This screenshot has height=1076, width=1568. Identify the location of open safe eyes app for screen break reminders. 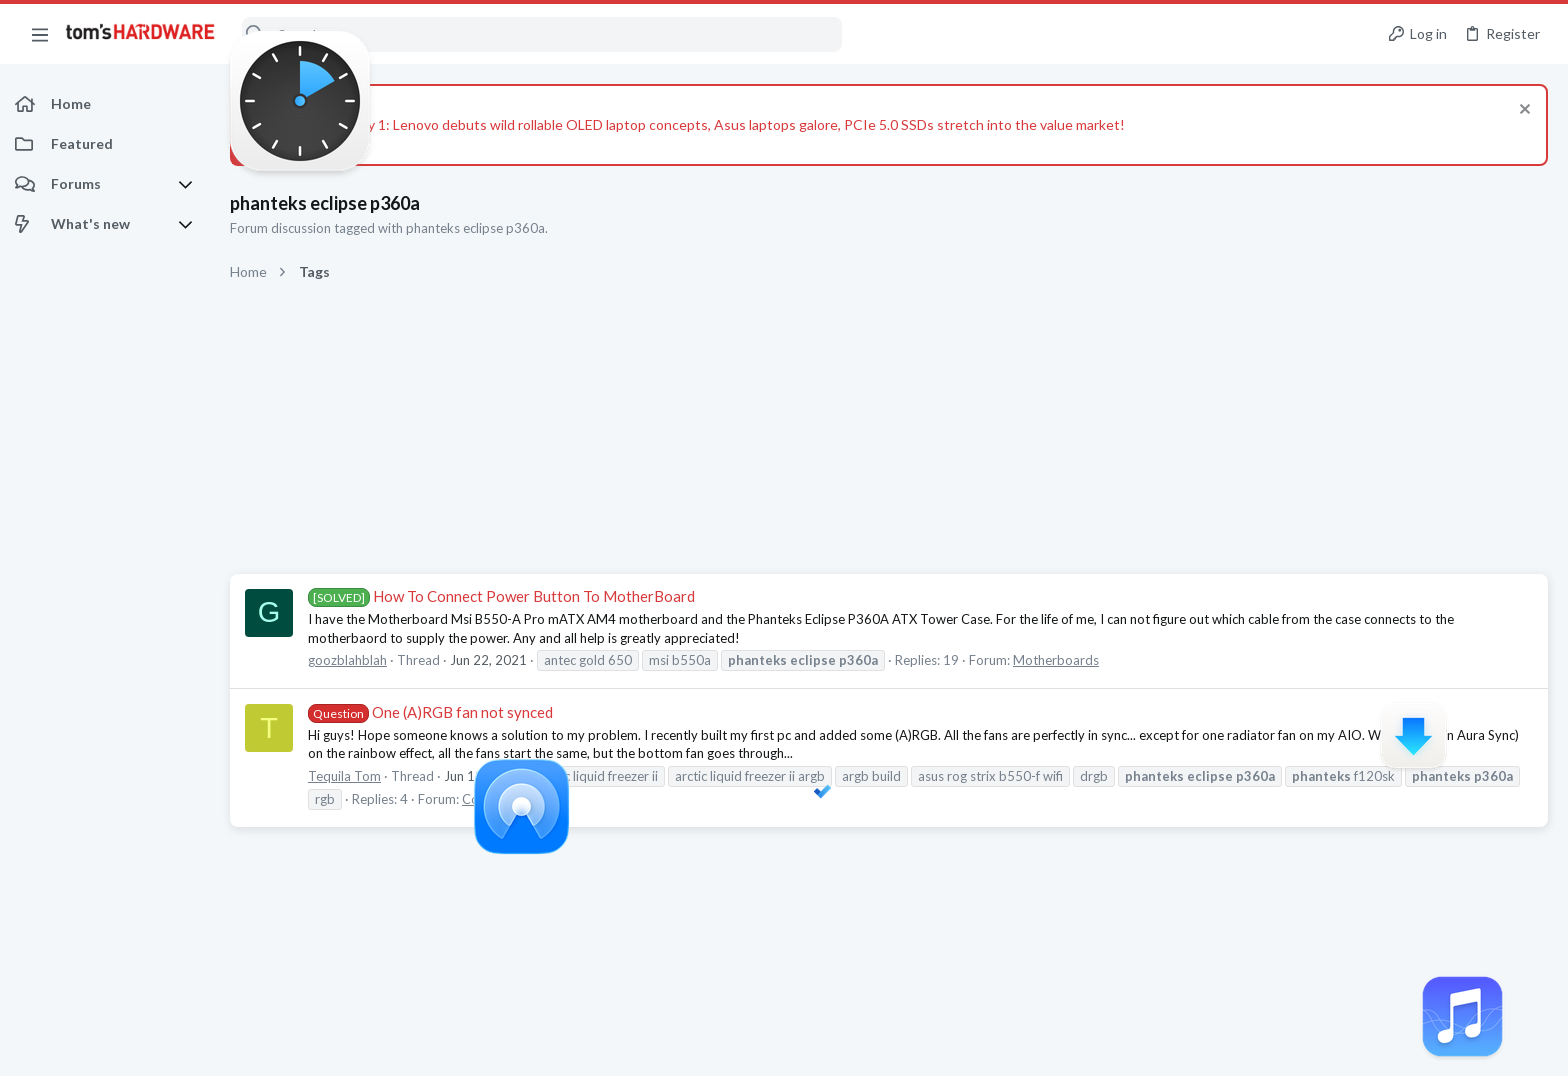
(300, 101).